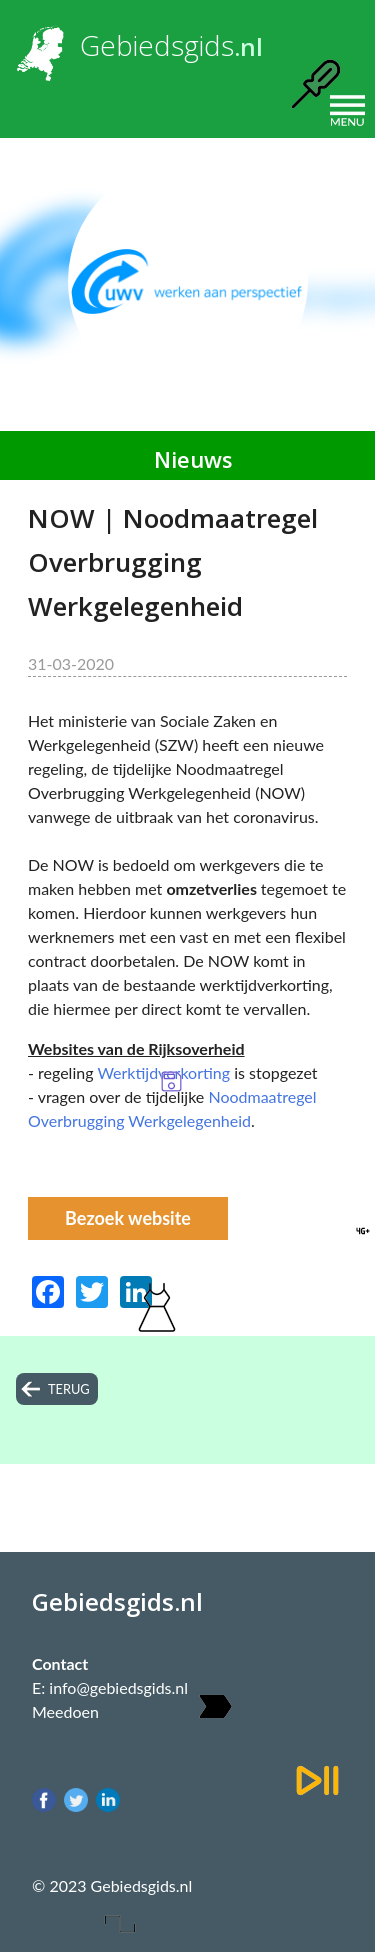 The height and width of the screenshot is (1952, 375). What do you see at coordinates (120, 1924) in the screenshot?
I see `toggle square wave audio signal` at bounding box center [120, 1924].